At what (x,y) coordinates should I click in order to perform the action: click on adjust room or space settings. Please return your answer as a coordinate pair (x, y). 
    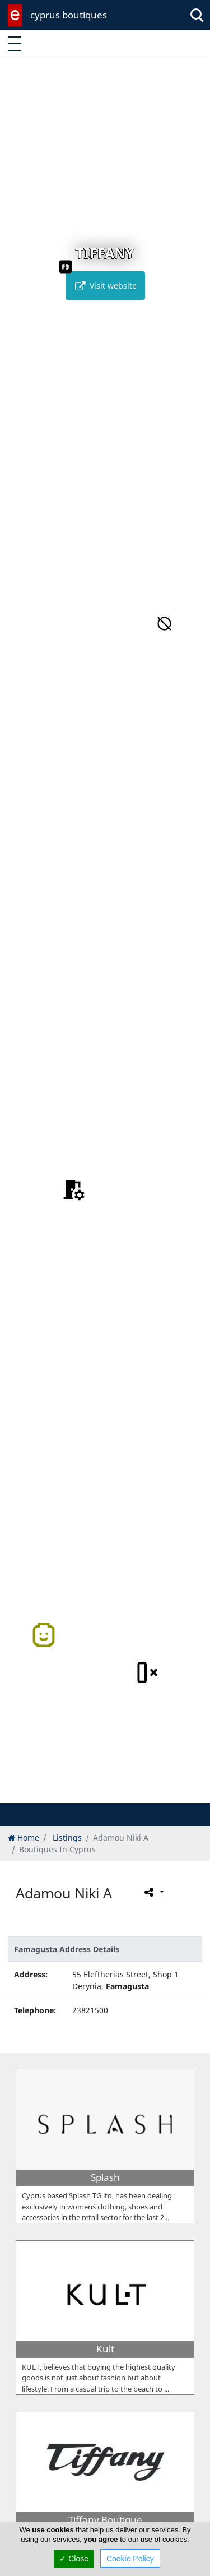
    Looking at the image, I should click on (73, 1189).